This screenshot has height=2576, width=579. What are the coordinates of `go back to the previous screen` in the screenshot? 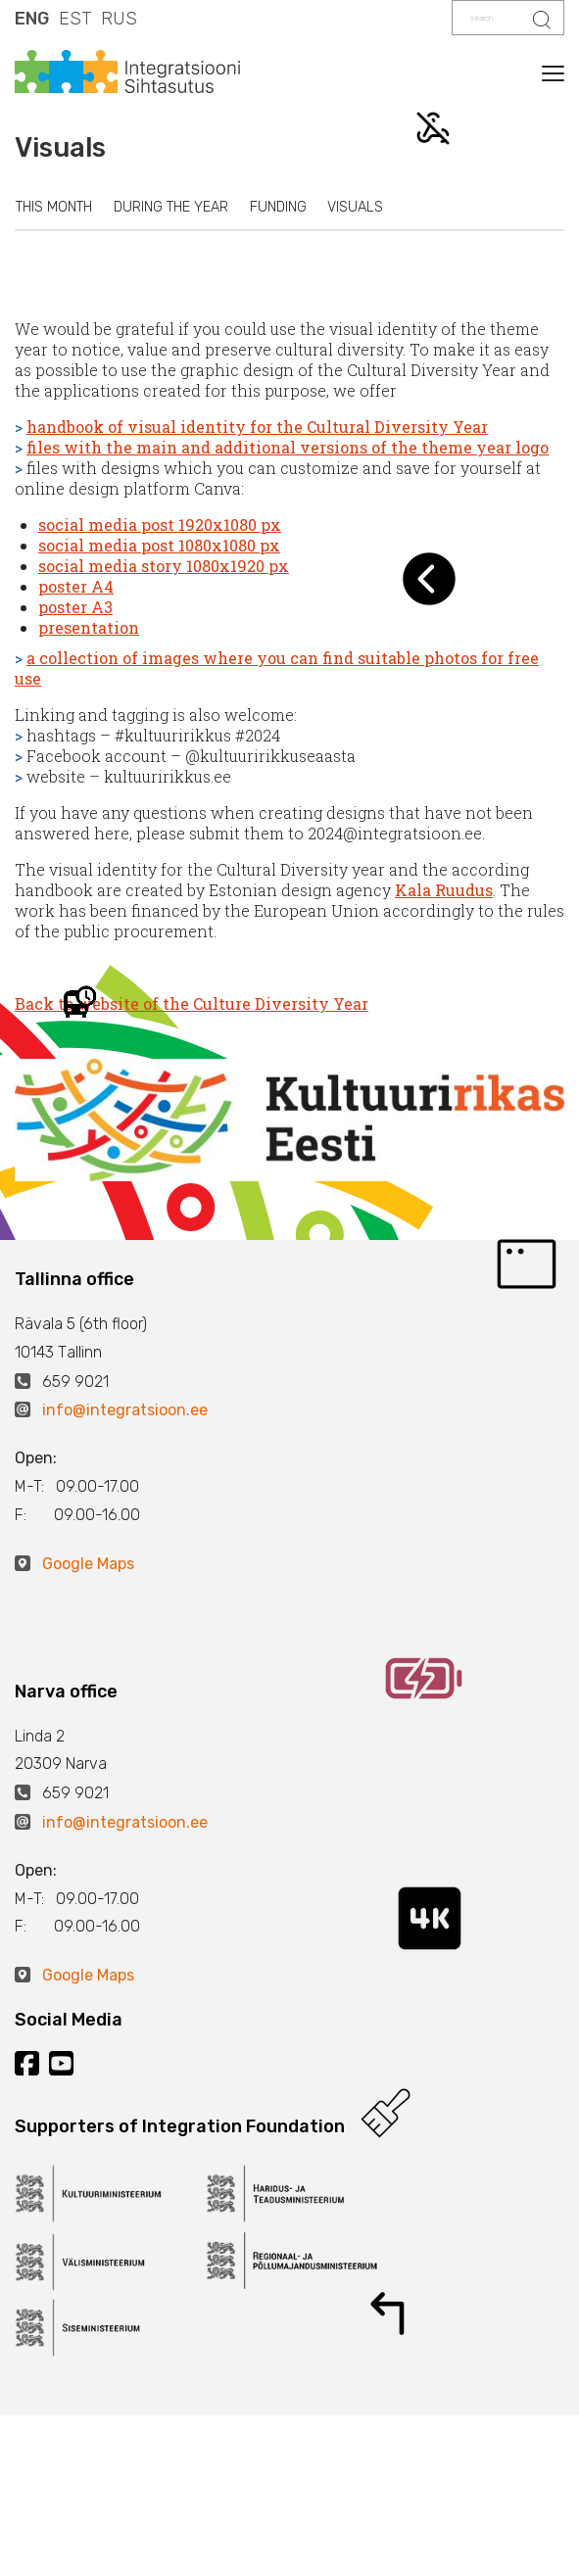 It's located at (429, 579).